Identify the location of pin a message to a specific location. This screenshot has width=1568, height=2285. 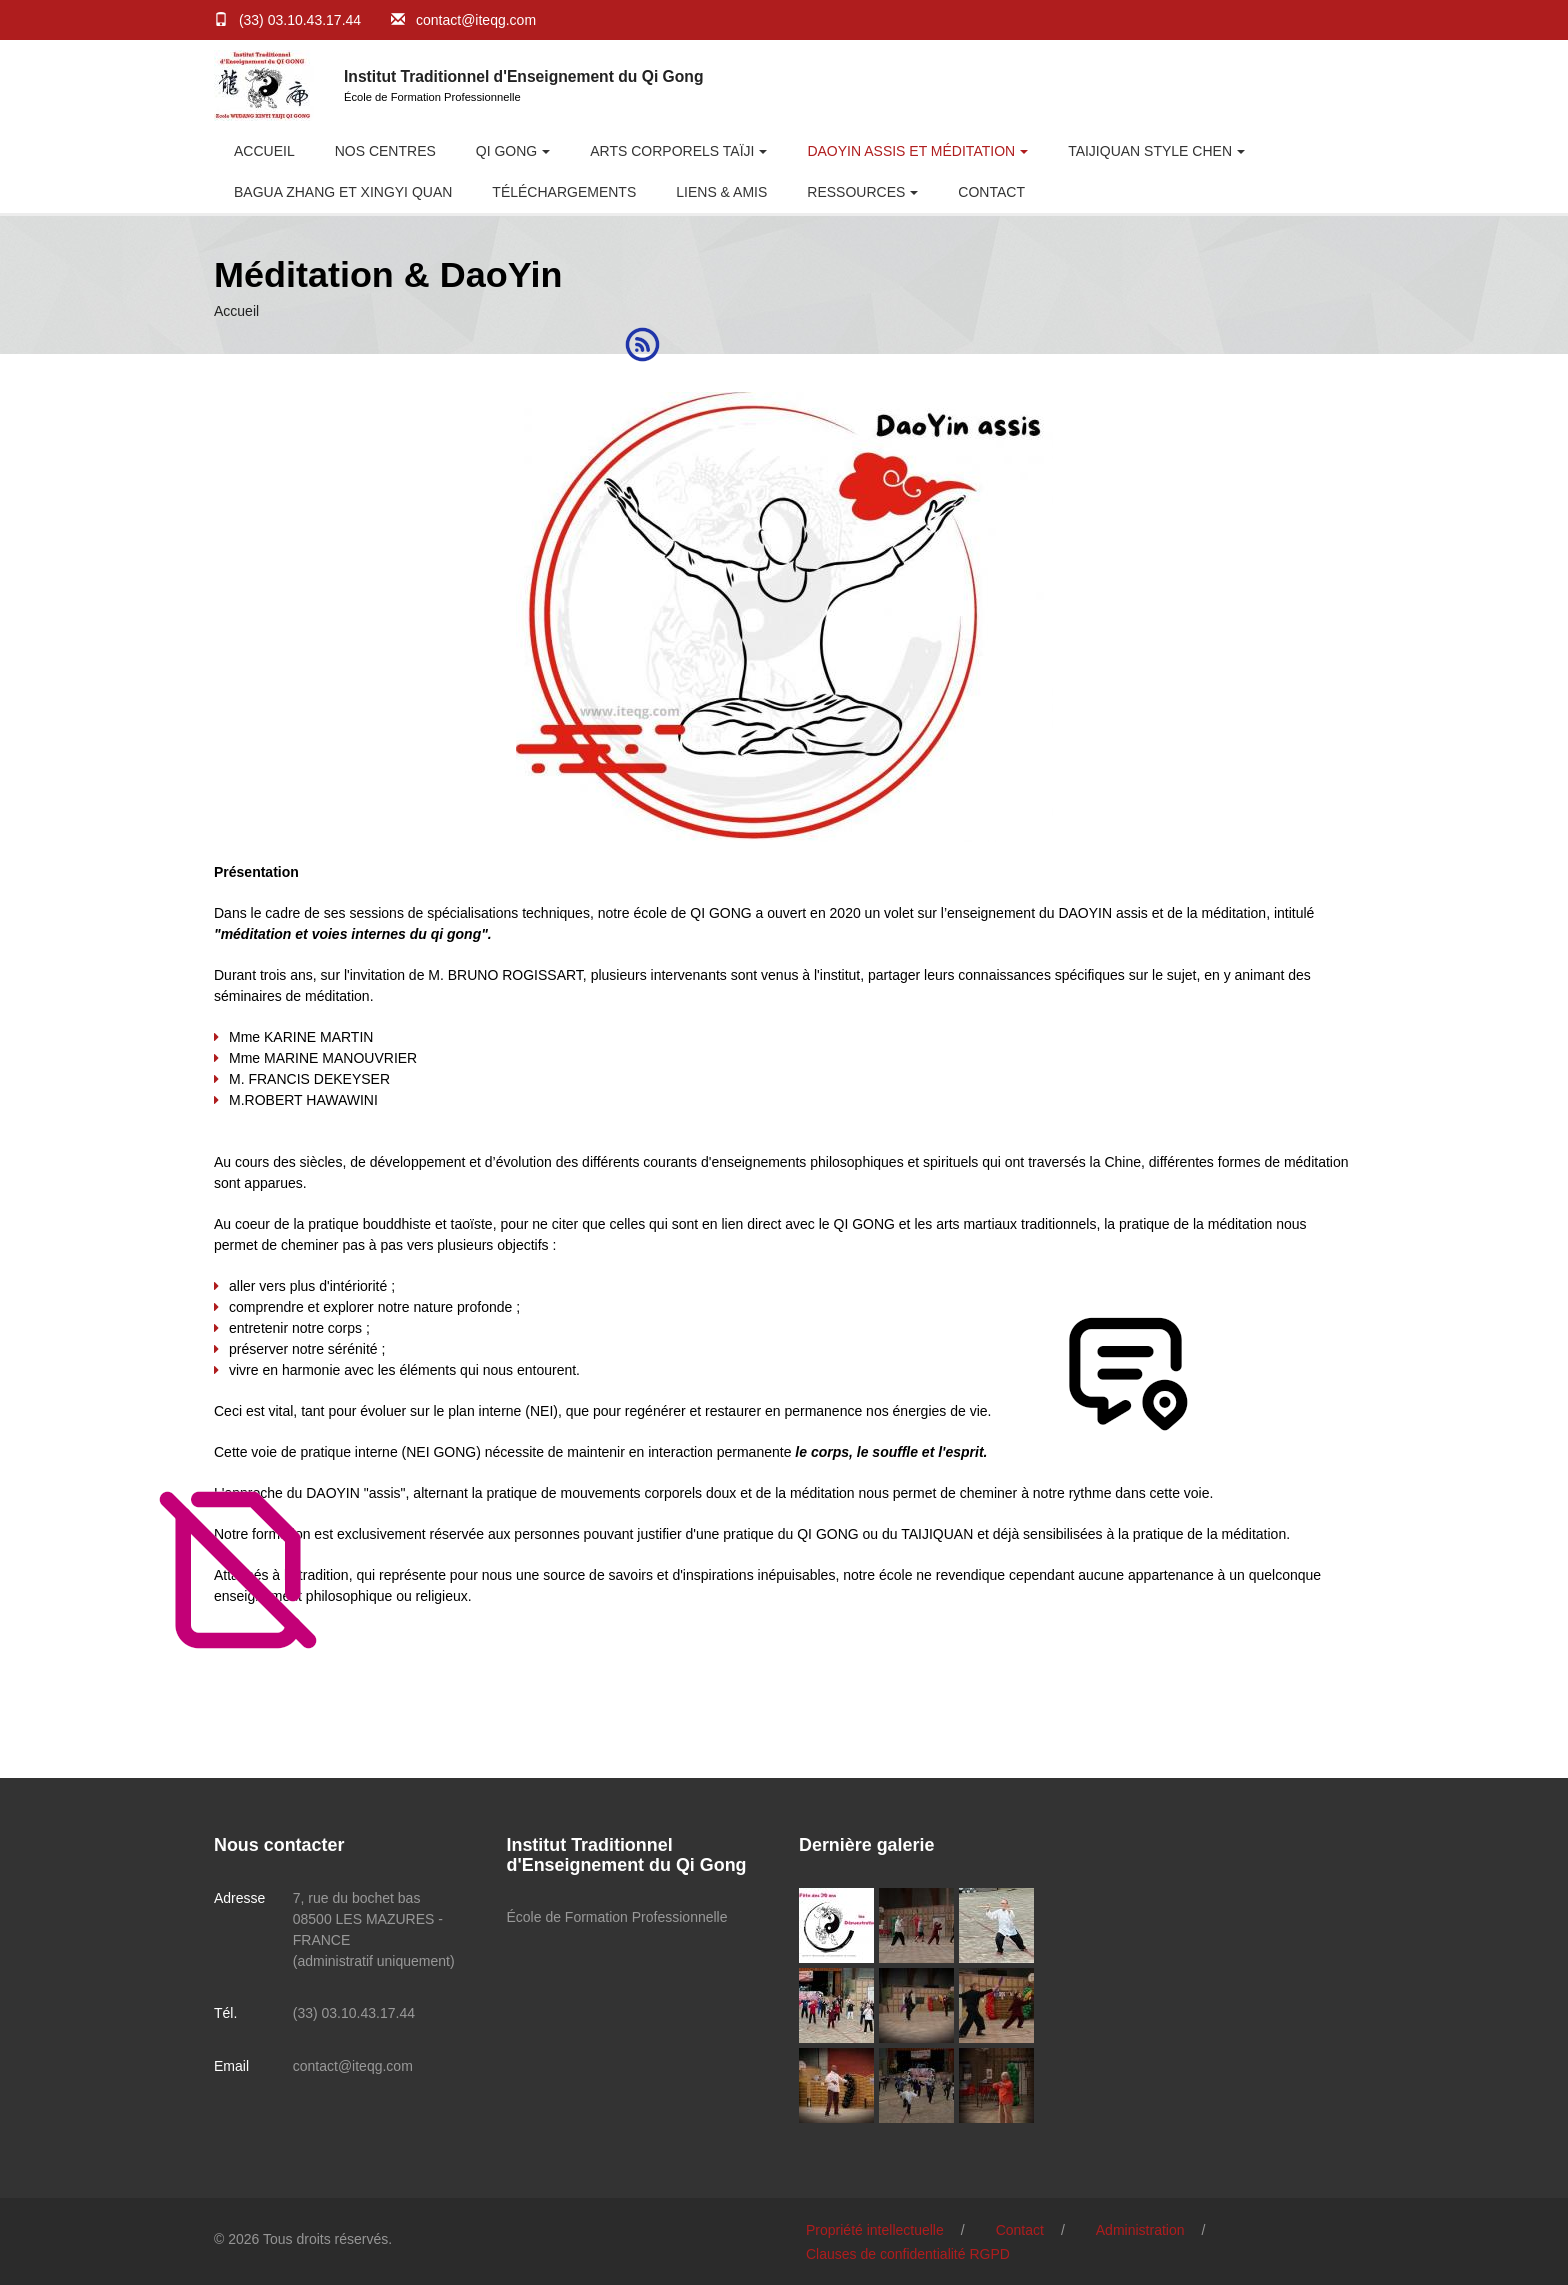
(1125, 1368).